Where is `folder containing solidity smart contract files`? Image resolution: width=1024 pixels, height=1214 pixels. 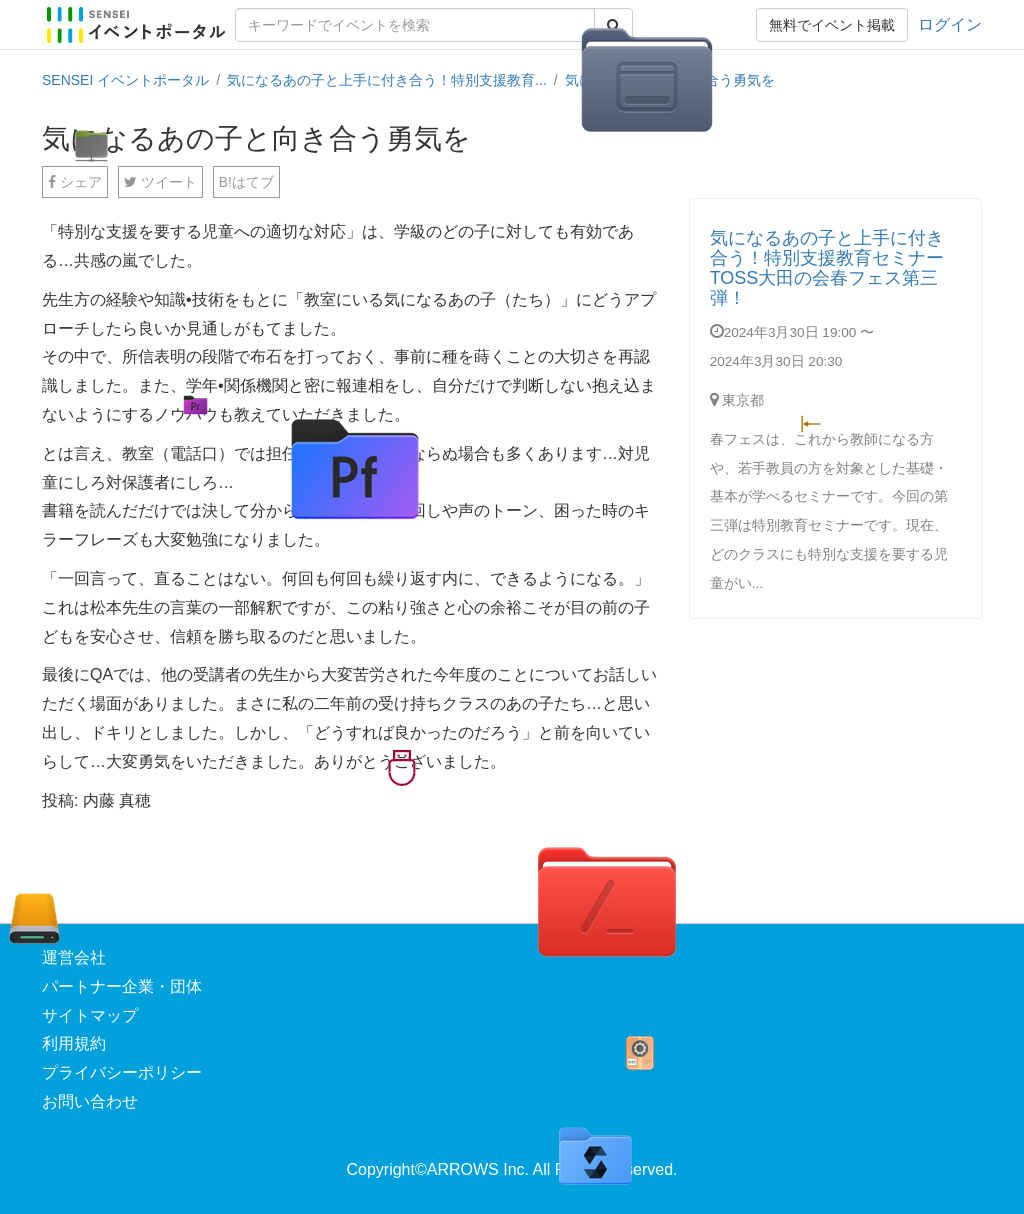
folder containing solidity smart contract files is located at coordinates (595, 1158).